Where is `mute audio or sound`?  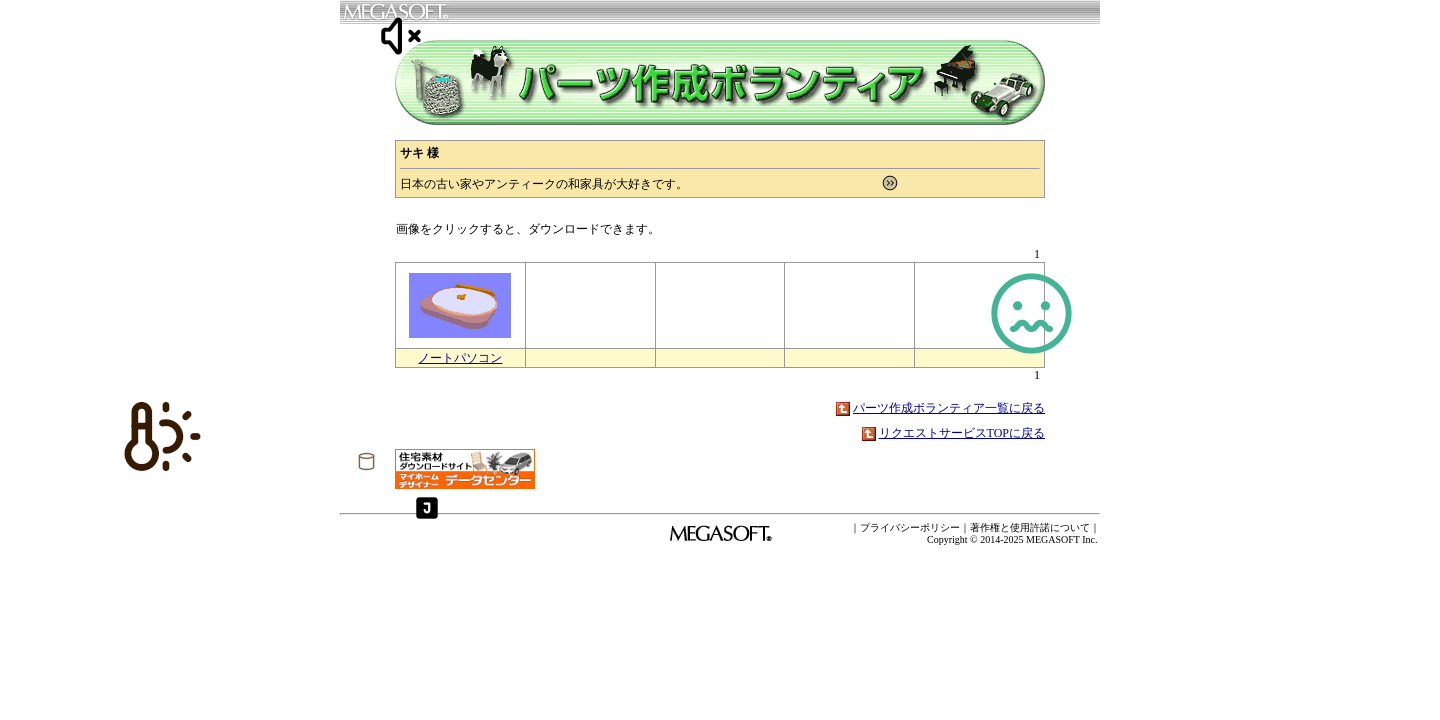 mute audio or sound is located at coordinates (402, 36).